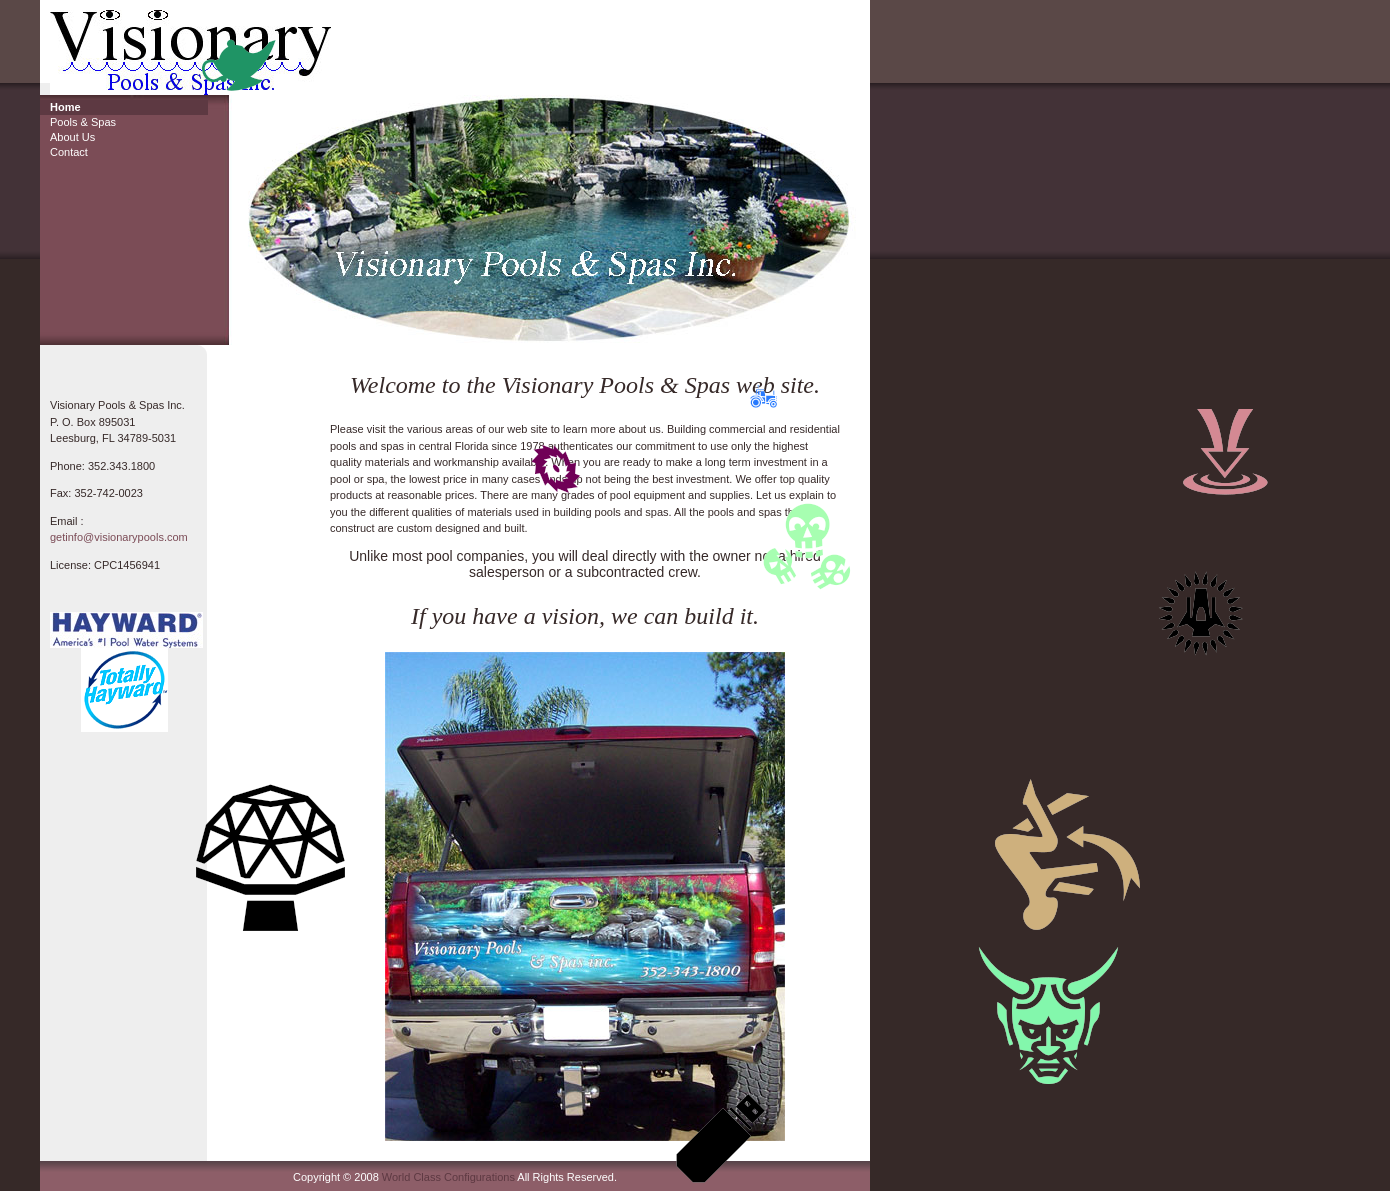 The image size is (1390, 1191). I want to click on indicates acrobatic or gymnastic skill ability, so click(1067, 854).